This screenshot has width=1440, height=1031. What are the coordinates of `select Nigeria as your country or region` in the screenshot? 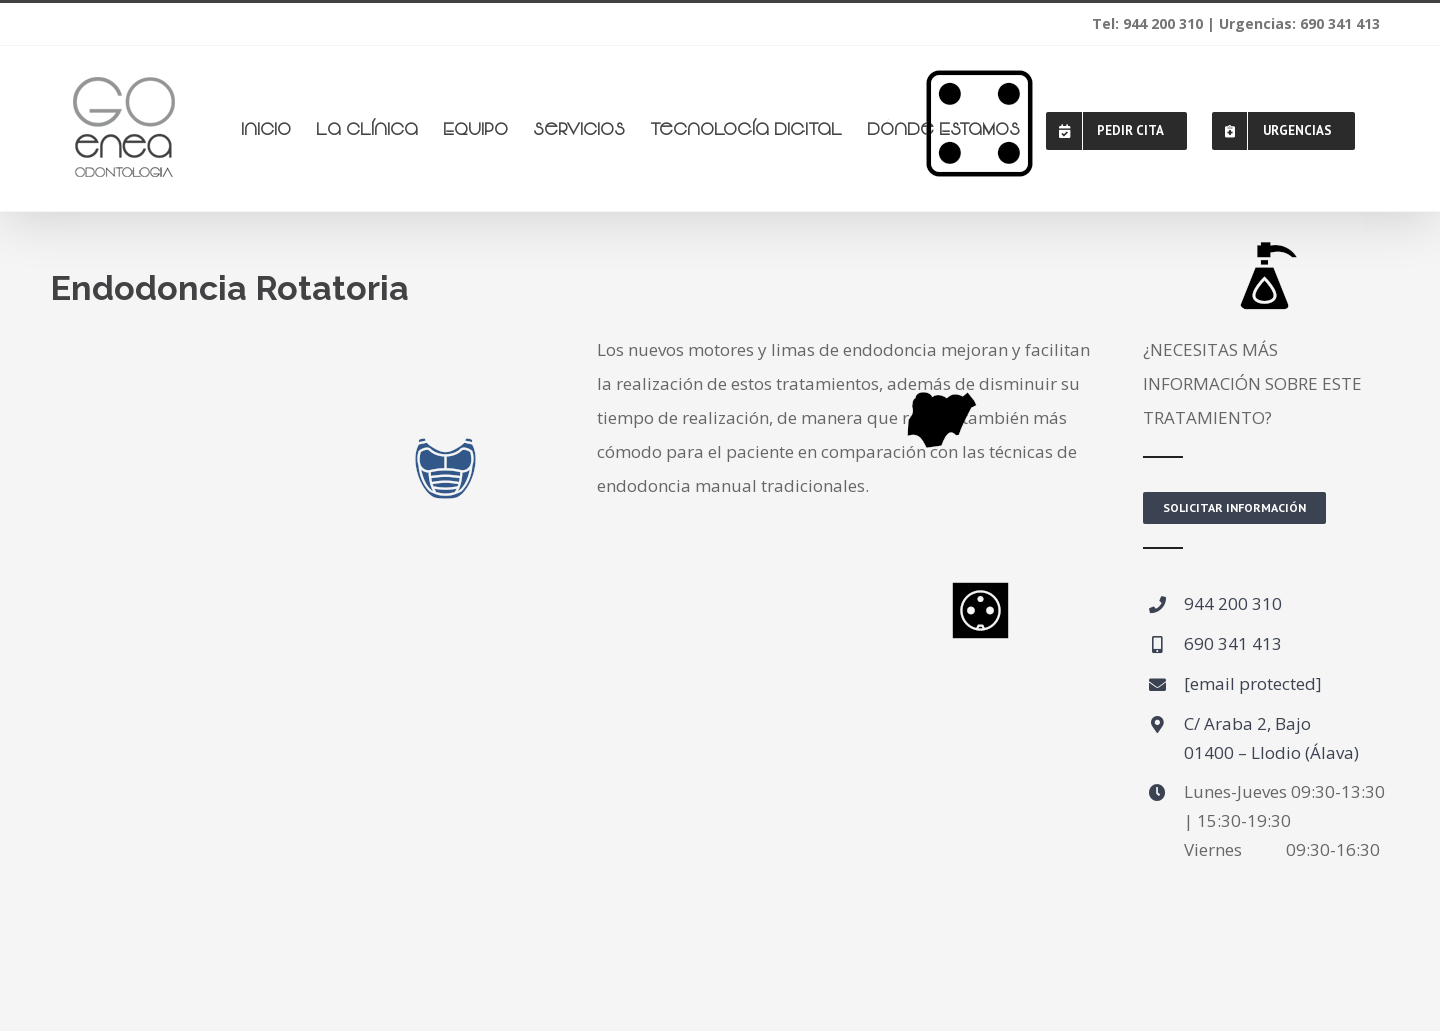 It's located at (942, 420).